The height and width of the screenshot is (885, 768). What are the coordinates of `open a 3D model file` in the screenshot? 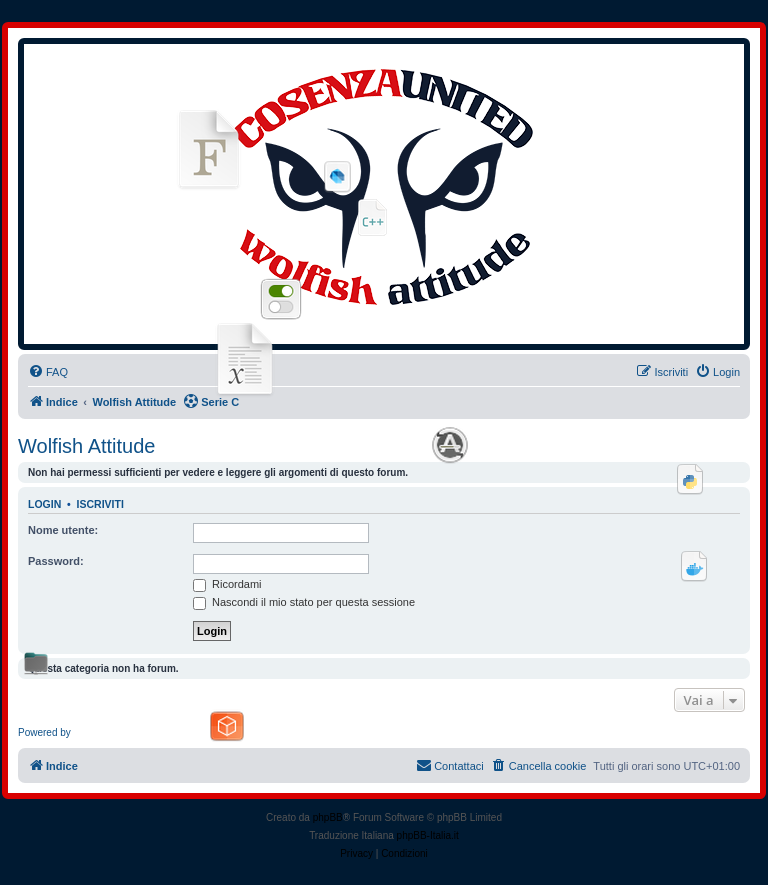 It's located at (227, 725).